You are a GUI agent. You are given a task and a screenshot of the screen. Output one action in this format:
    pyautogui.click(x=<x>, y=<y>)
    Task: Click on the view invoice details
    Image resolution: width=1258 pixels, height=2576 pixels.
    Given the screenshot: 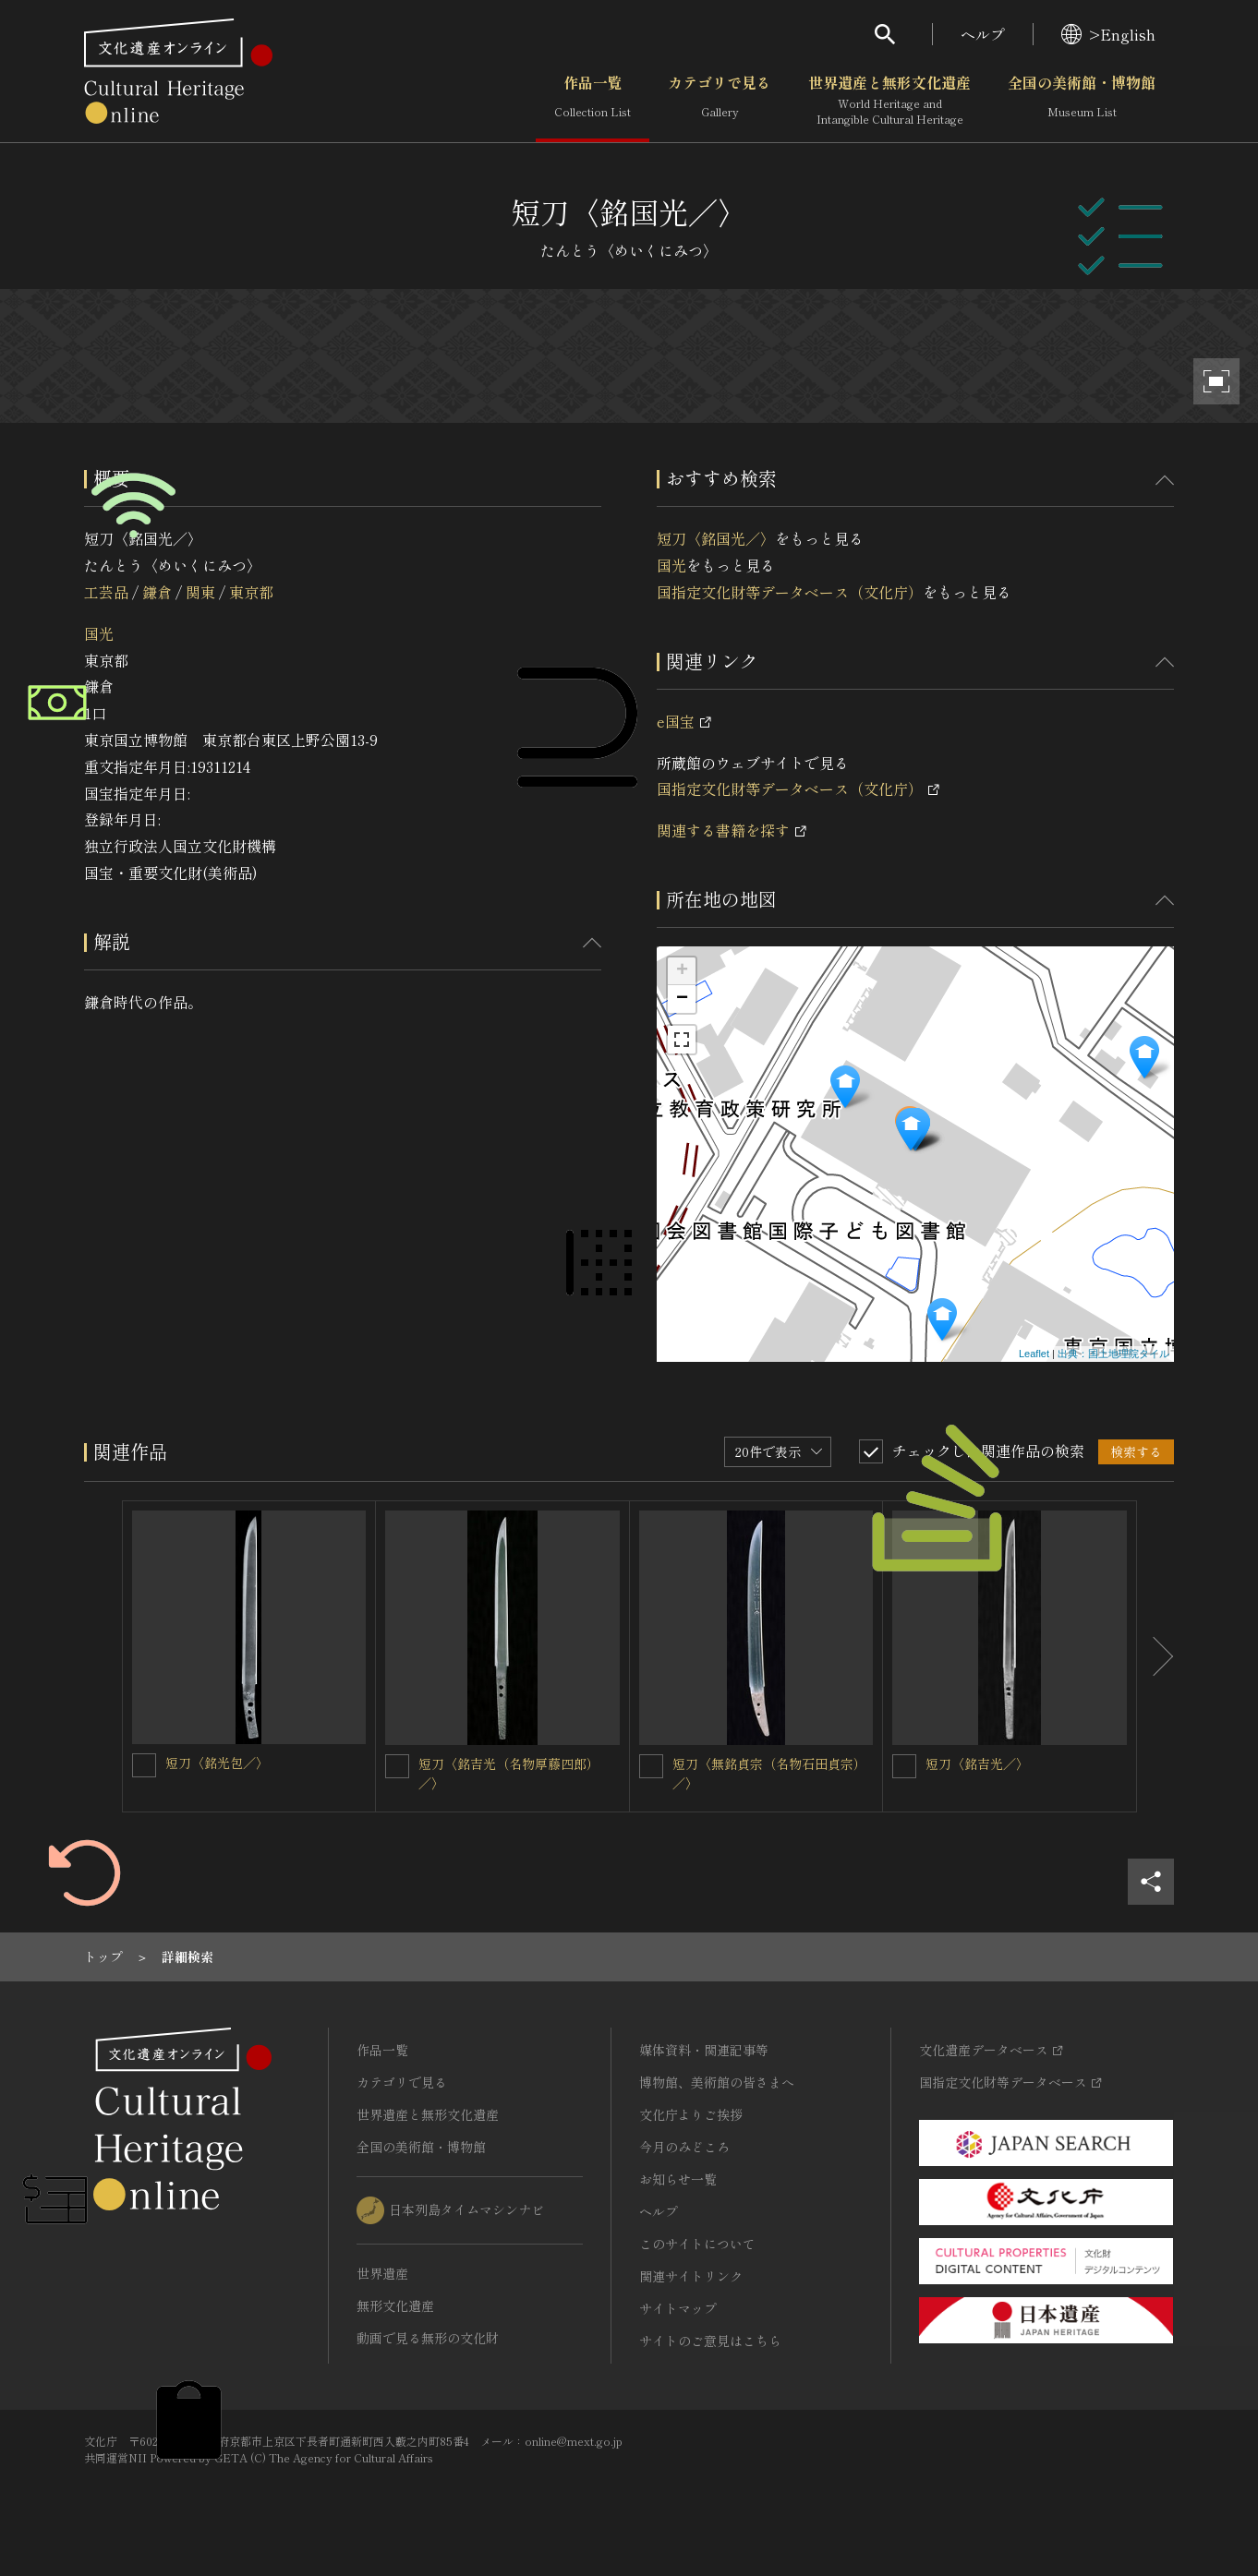 What is the action you would take?
    pyautogui.click(x=56, y=2200)
    